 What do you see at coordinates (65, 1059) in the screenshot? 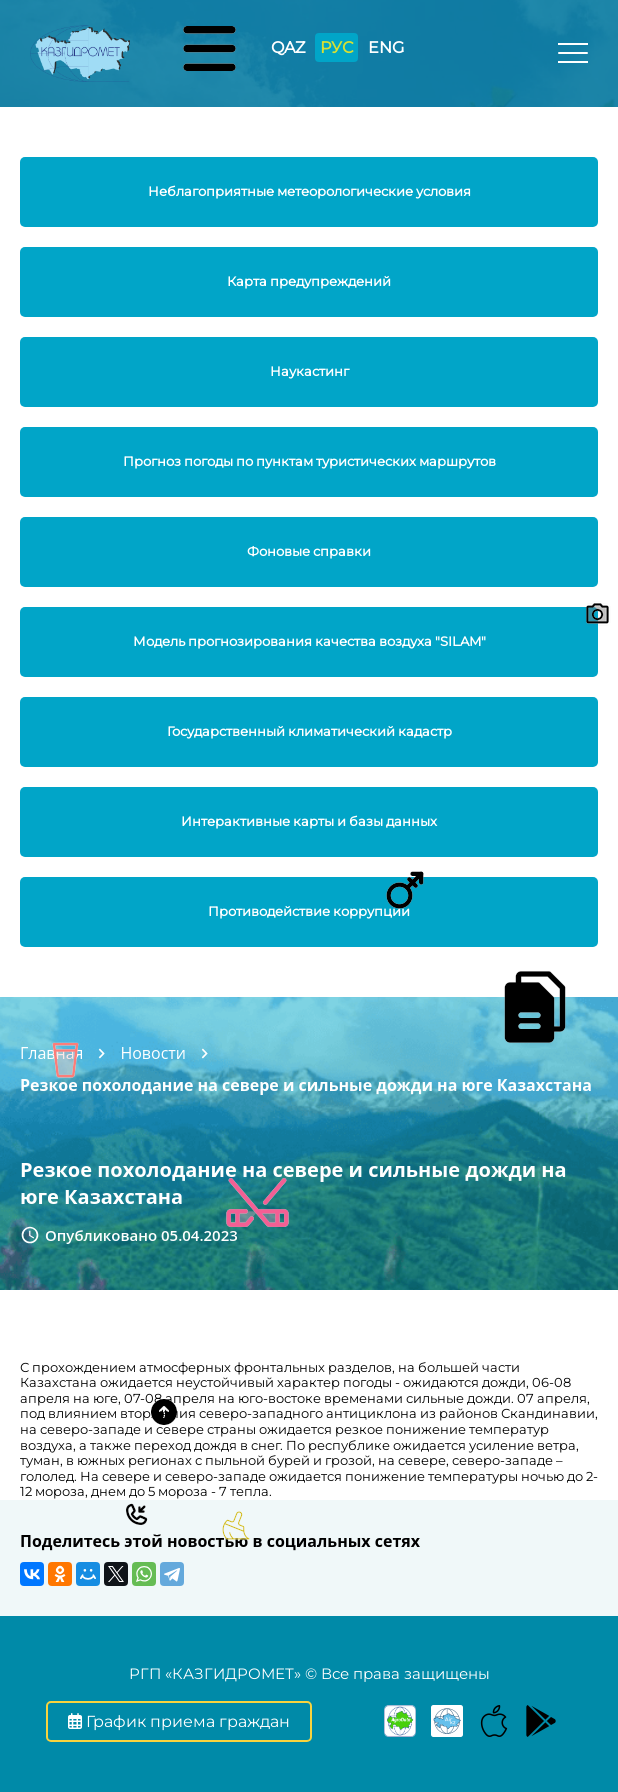
I see `view nearby bars or pubs` at bounding box center [65, 1059].